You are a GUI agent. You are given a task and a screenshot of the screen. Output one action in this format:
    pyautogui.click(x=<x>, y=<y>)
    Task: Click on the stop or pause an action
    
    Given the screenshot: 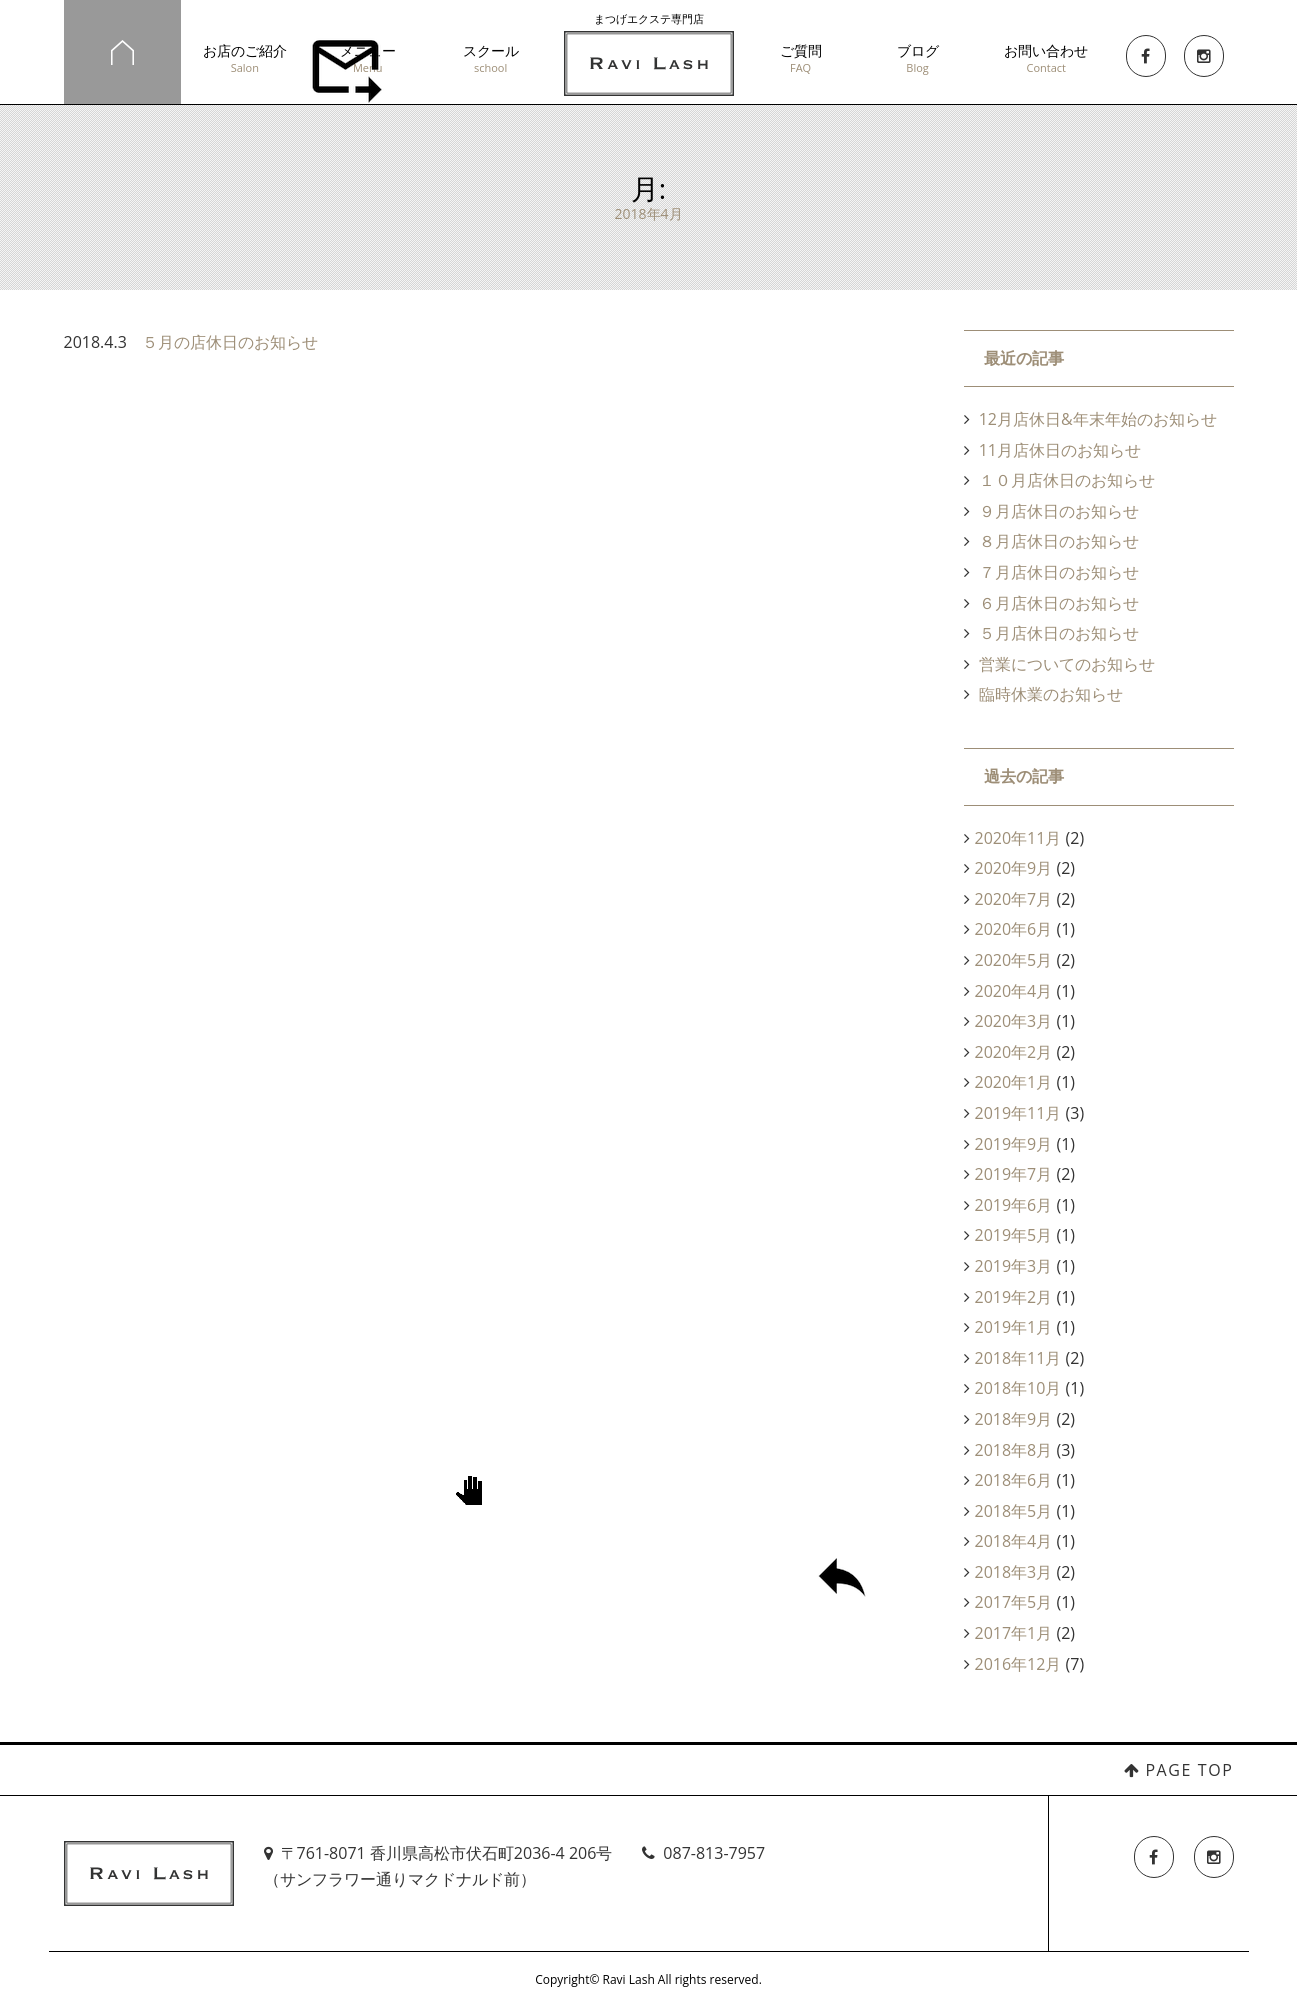 What is the action you would take?
    pyautogui.click(x=468, y=1490)
    